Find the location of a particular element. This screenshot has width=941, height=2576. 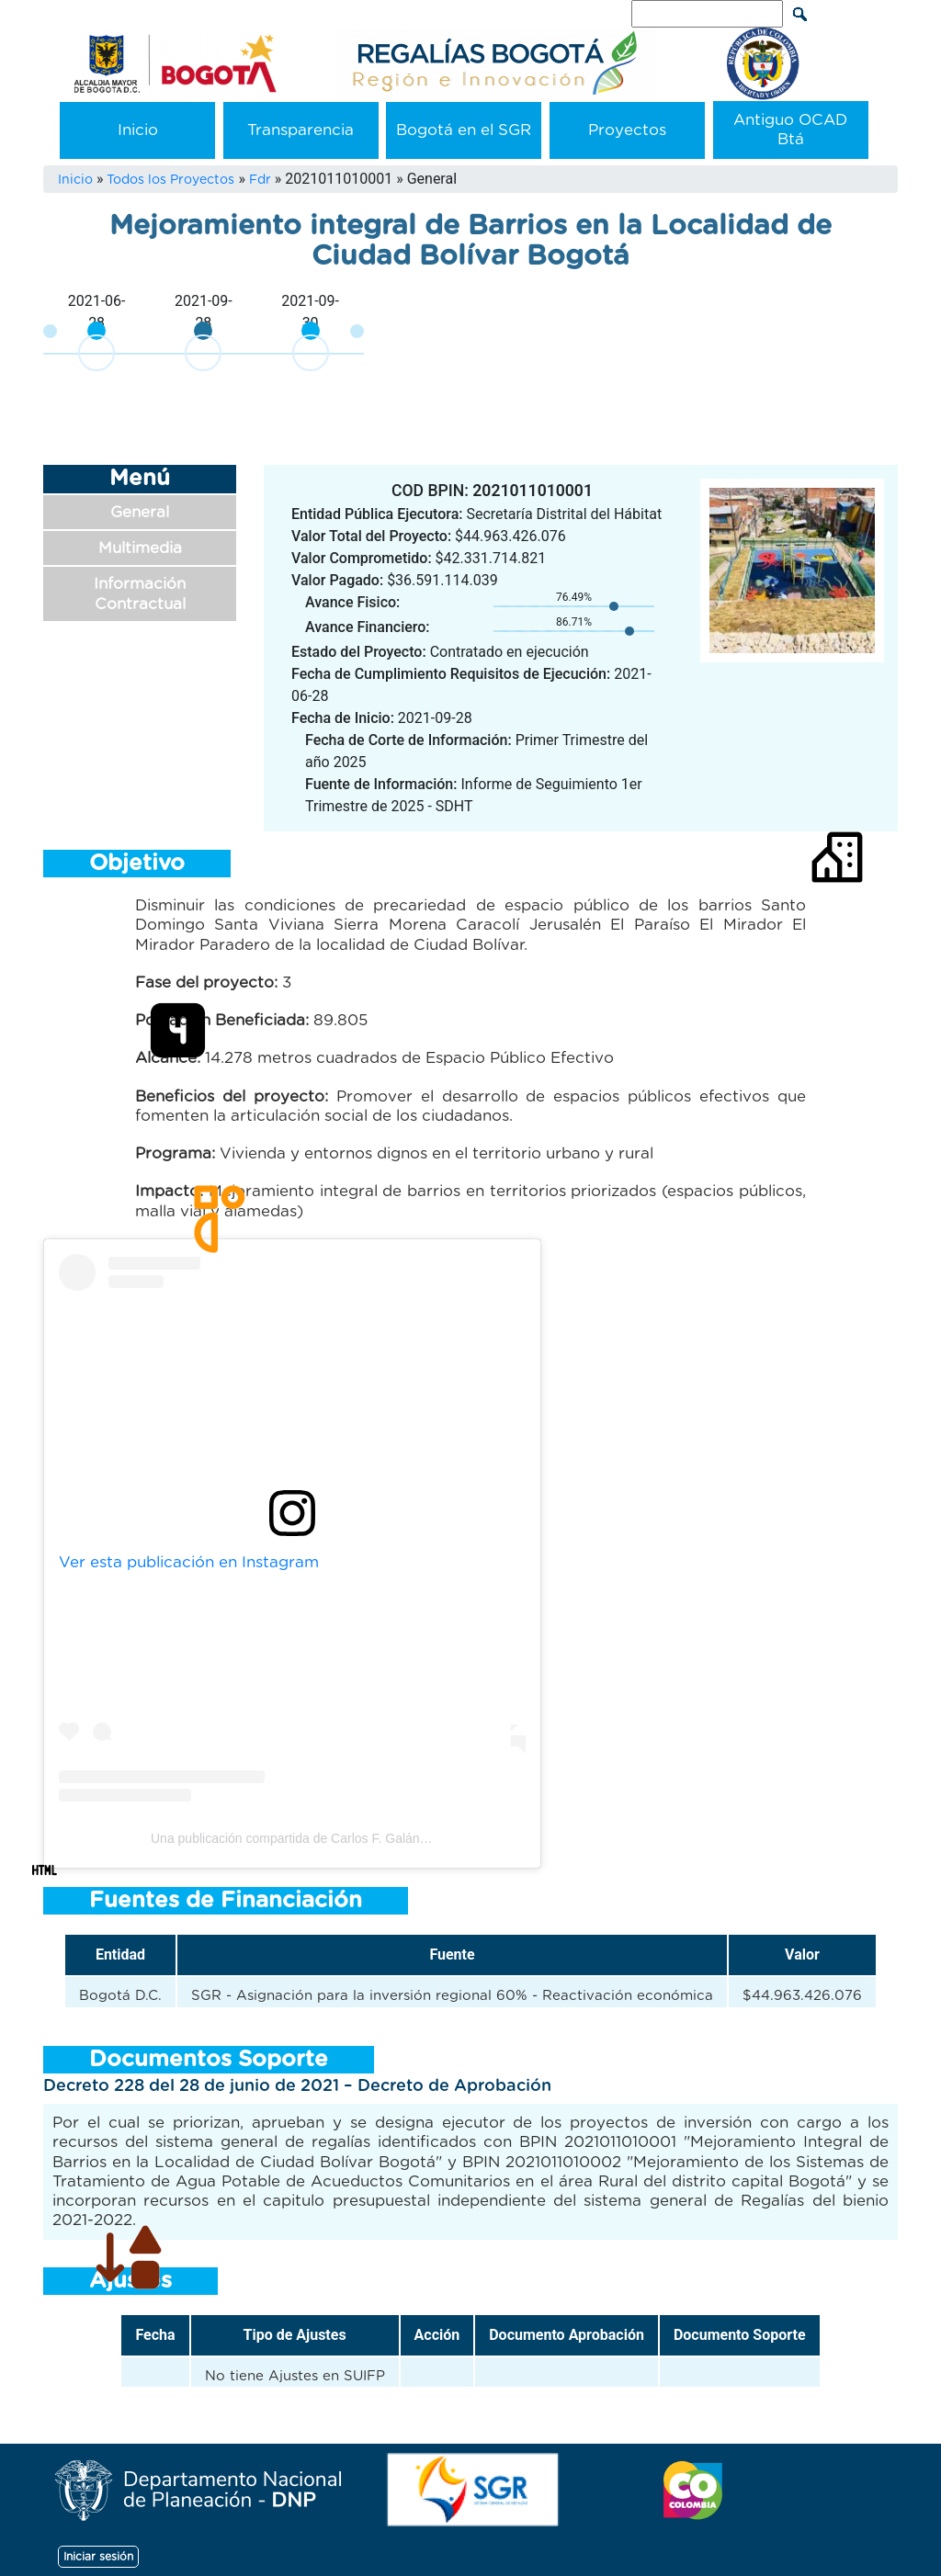

indicates HTML file type or format is located at coordinates (44, 1870).